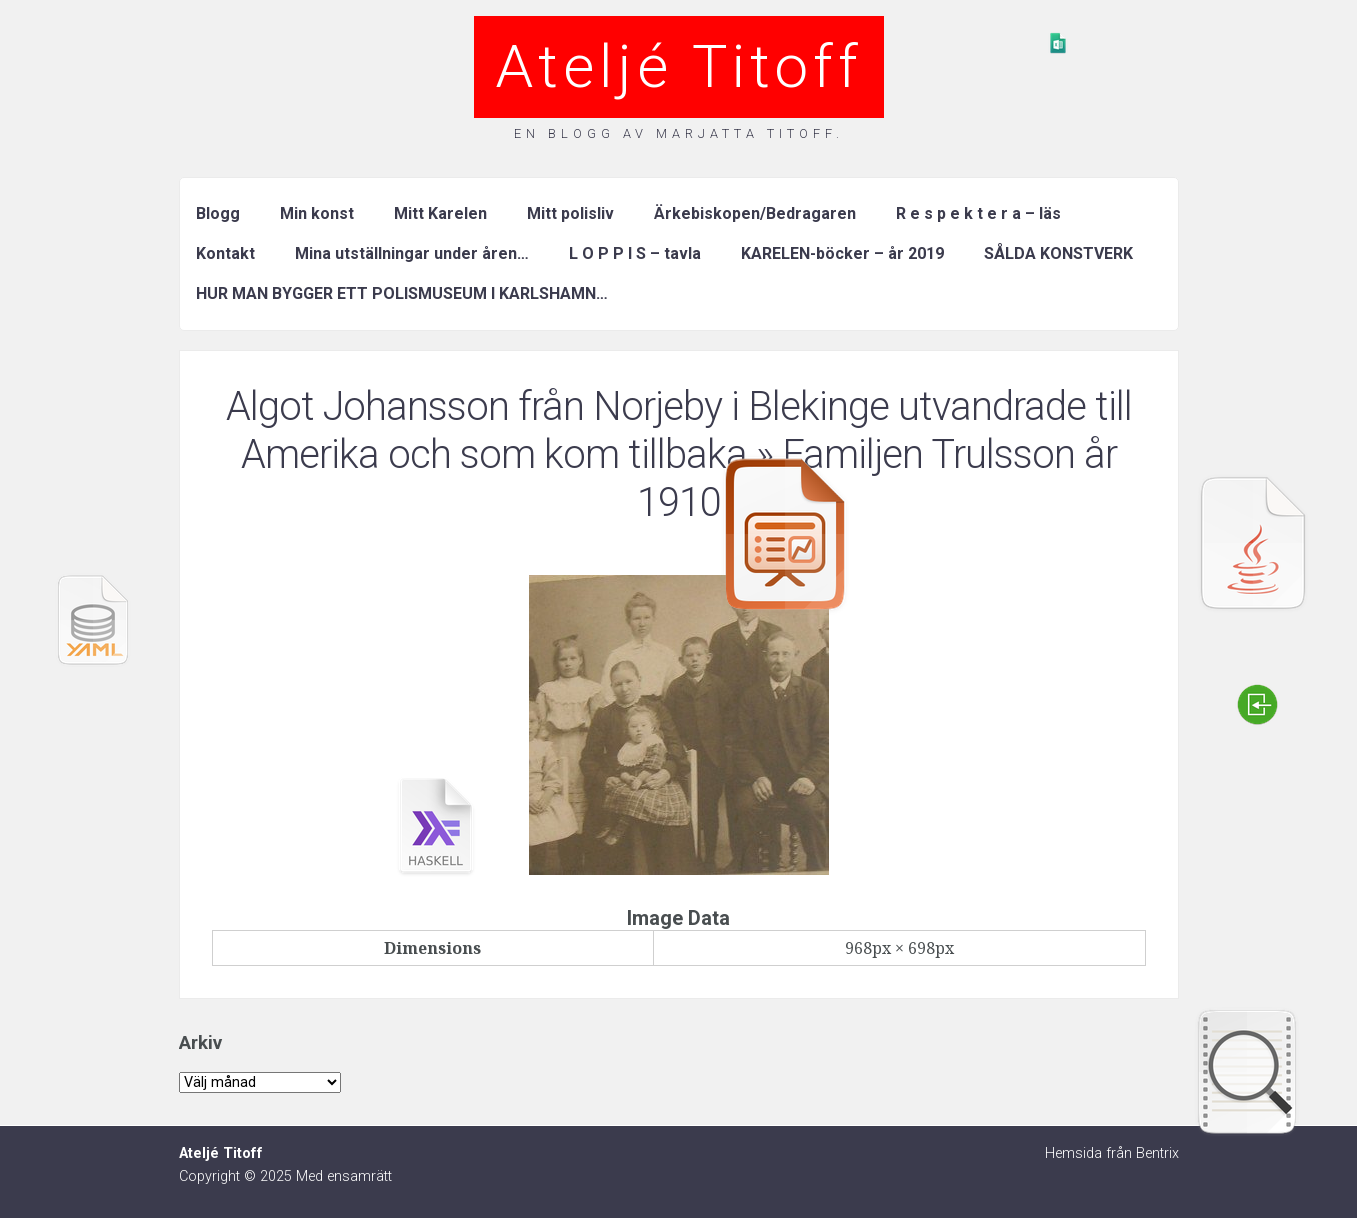 Image resolution: width=1357 pixels, height=1218 pixels. I want to click on microsoft excel template file with macros enabled, so click(1058, 43).